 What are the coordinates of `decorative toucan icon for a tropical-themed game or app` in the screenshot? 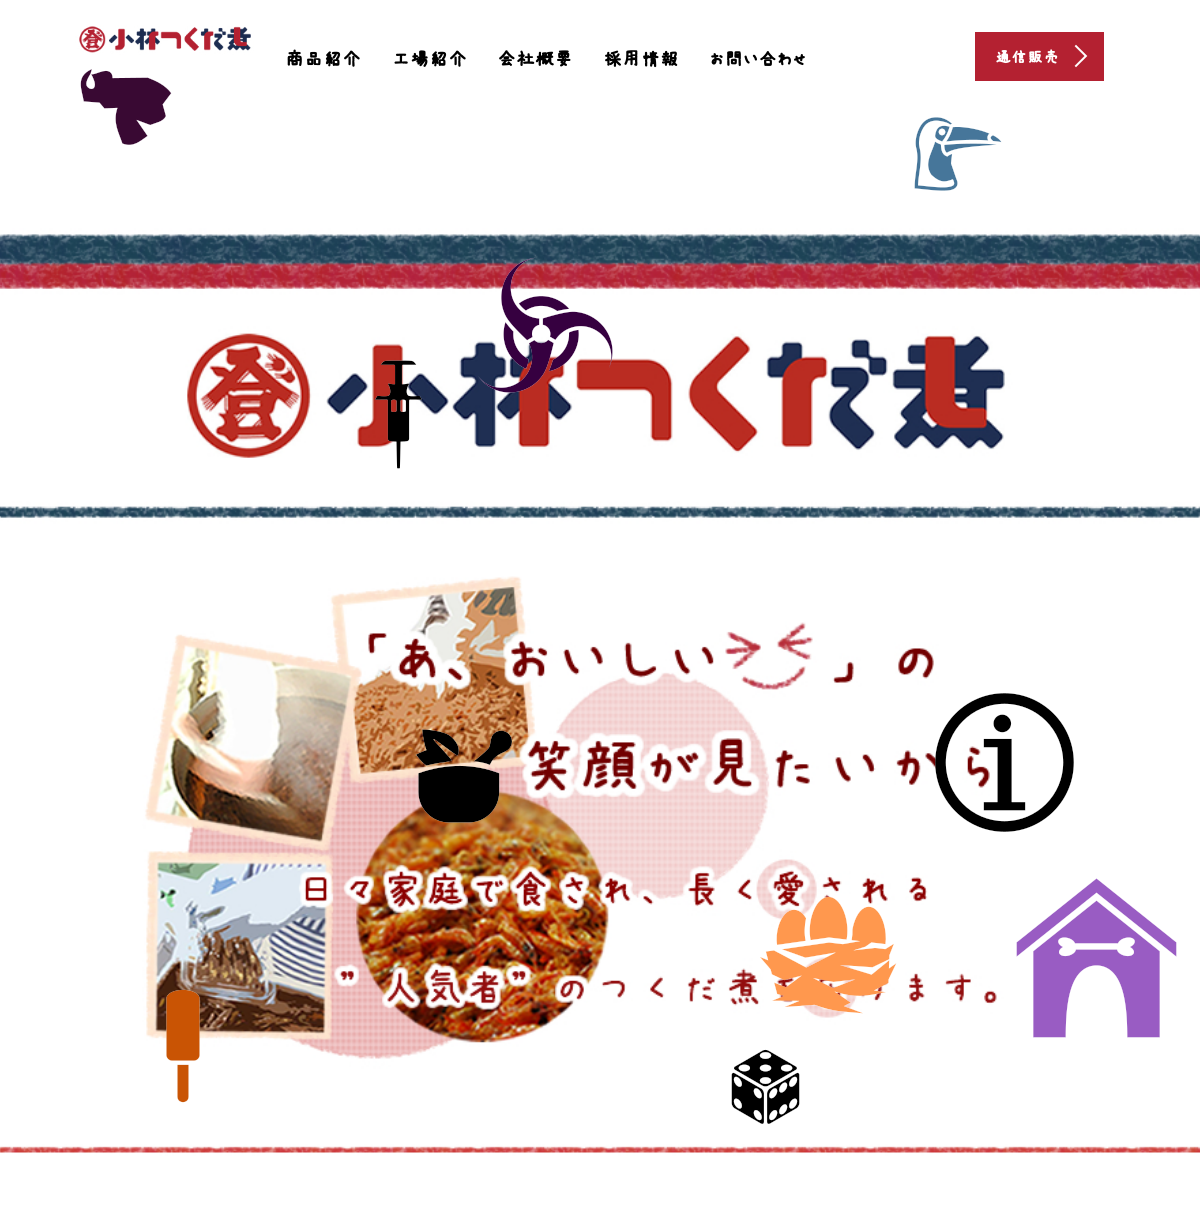 It's located at (958, 154).